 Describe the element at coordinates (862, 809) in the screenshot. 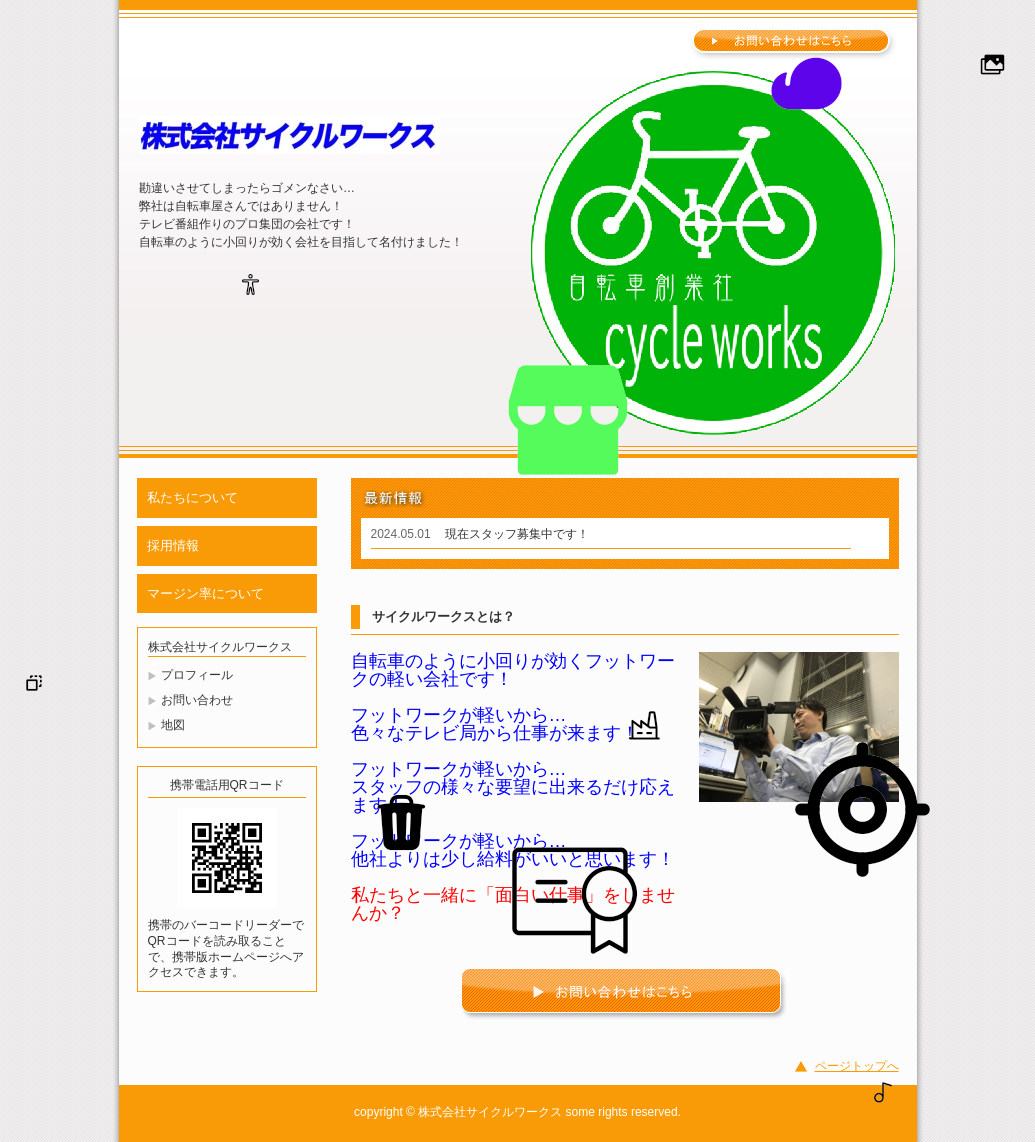

I see `center map on current location` at that location.